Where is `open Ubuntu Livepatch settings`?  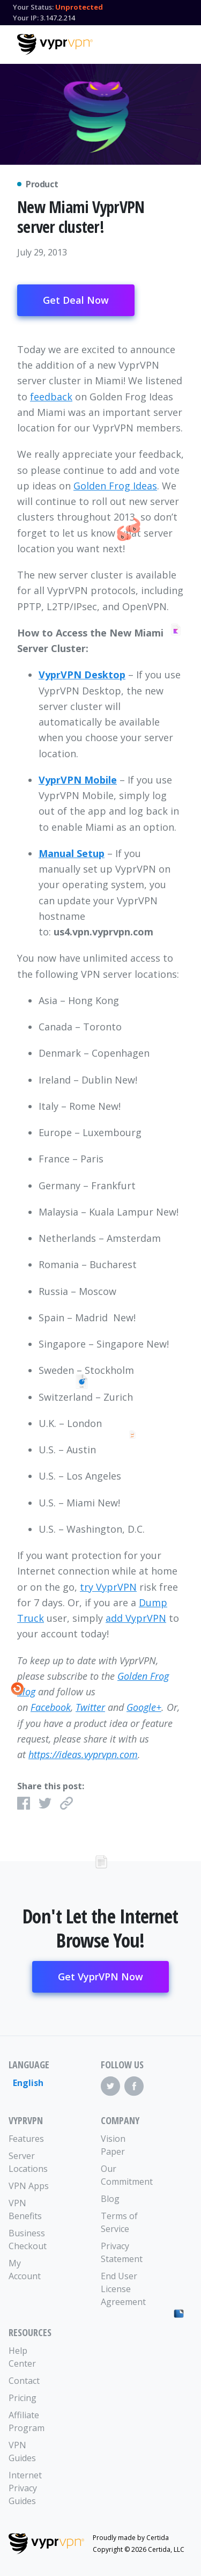
open Ubuntu Livepatch settings is located at coordinates (17, 1688).